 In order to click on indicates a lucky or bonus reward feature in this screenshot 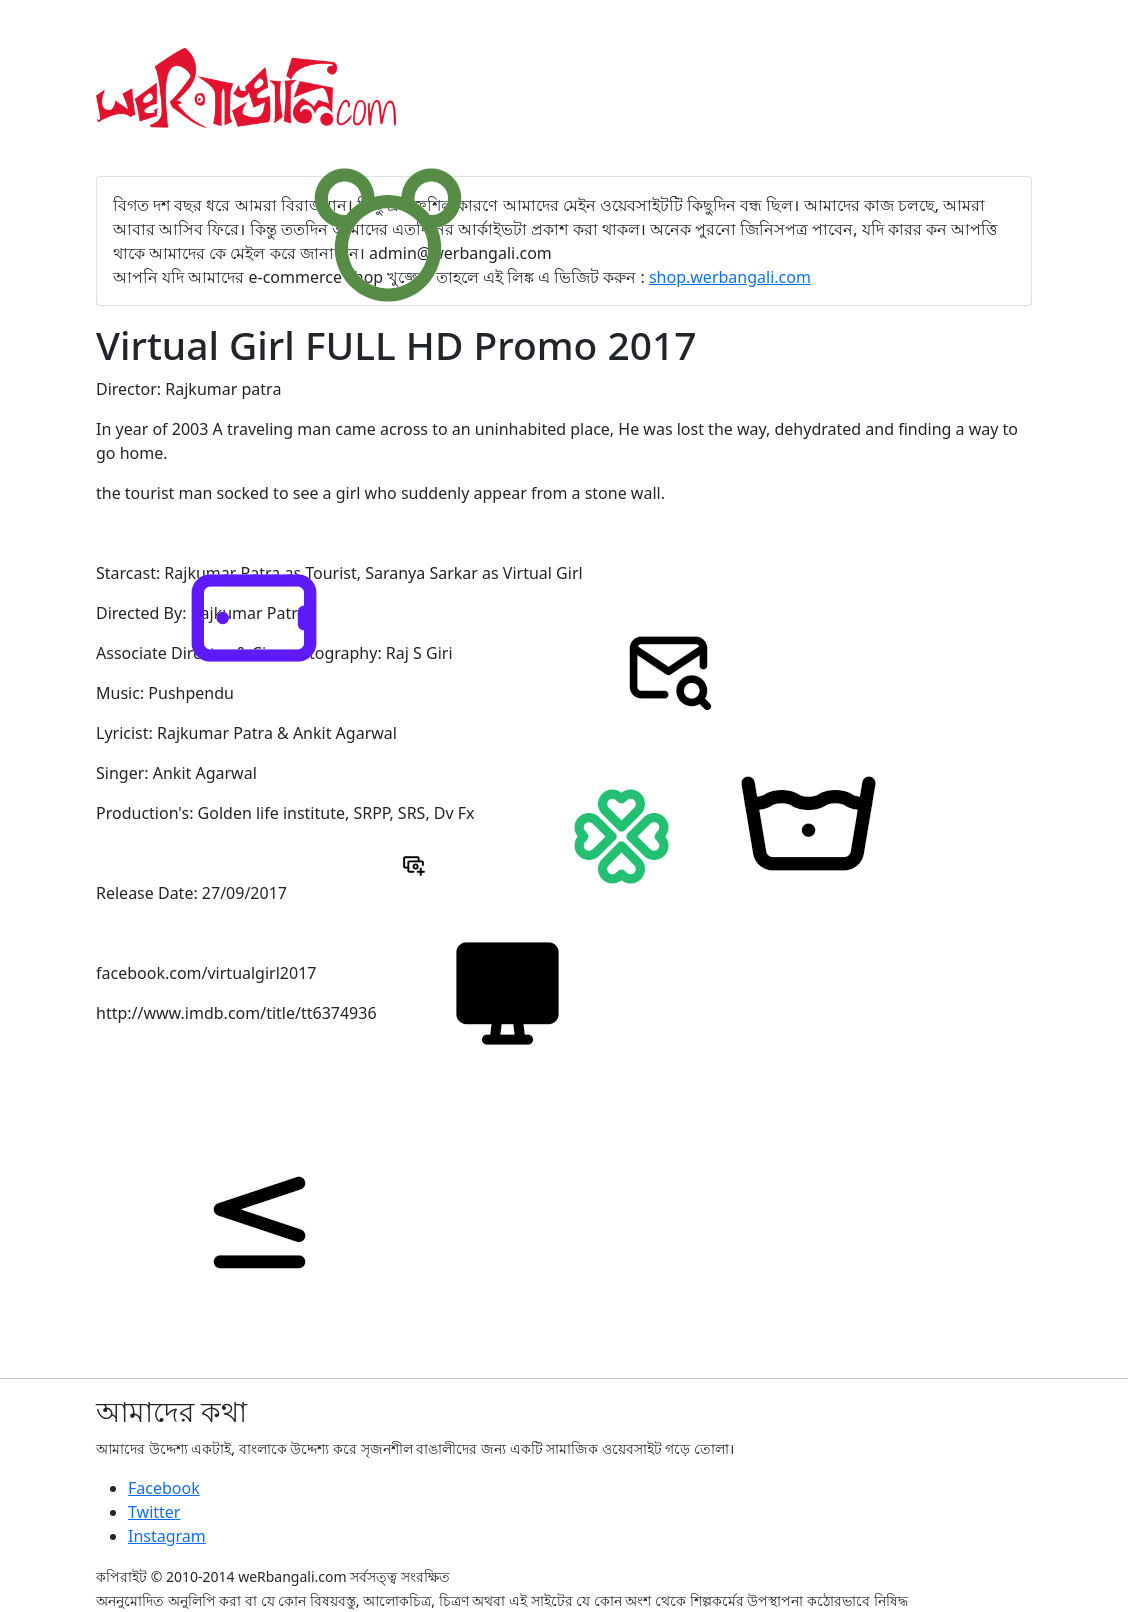, I will do `click(621, 836)`.